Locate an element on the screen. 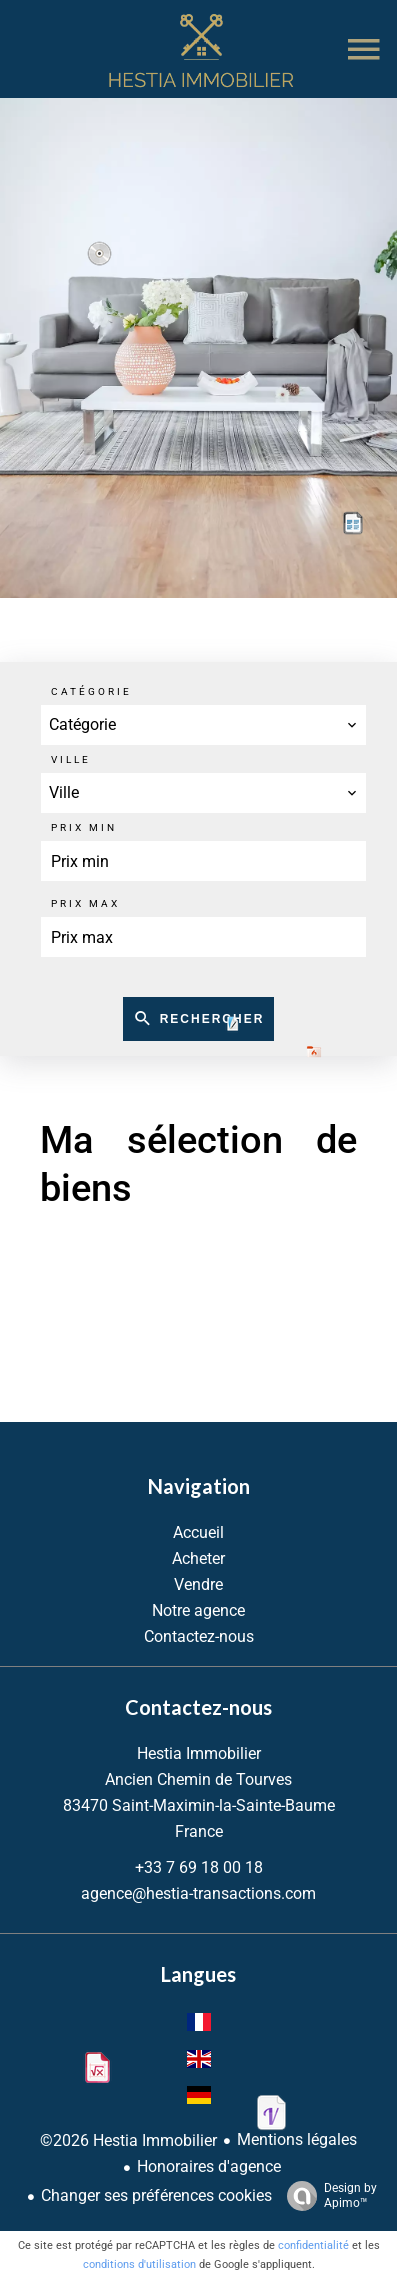 The height and width of the screenshot is (2289, 397). codeigniter framework project folder is located at coordinates (314, 1052).